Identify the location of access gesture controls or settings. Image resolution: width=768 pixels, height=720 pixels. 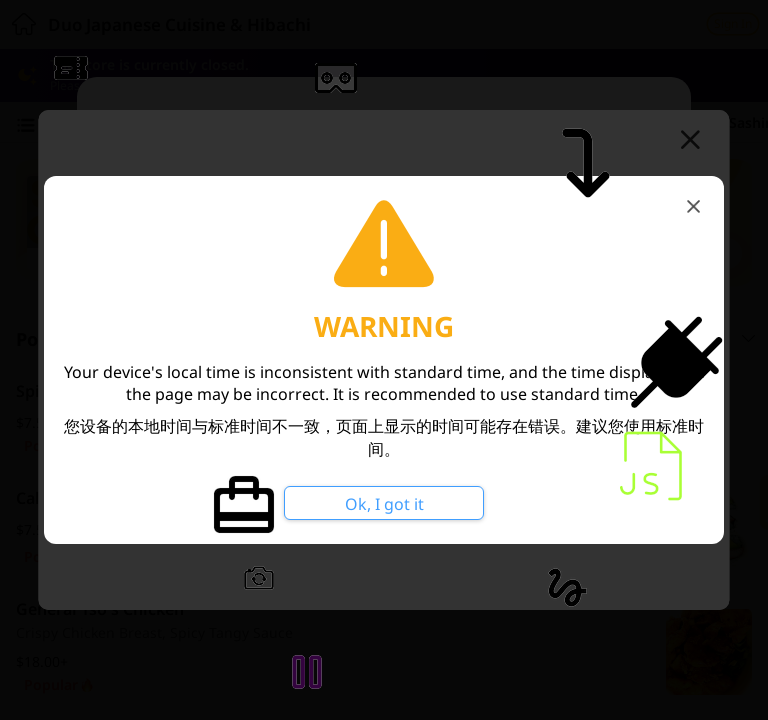
(567, 587).